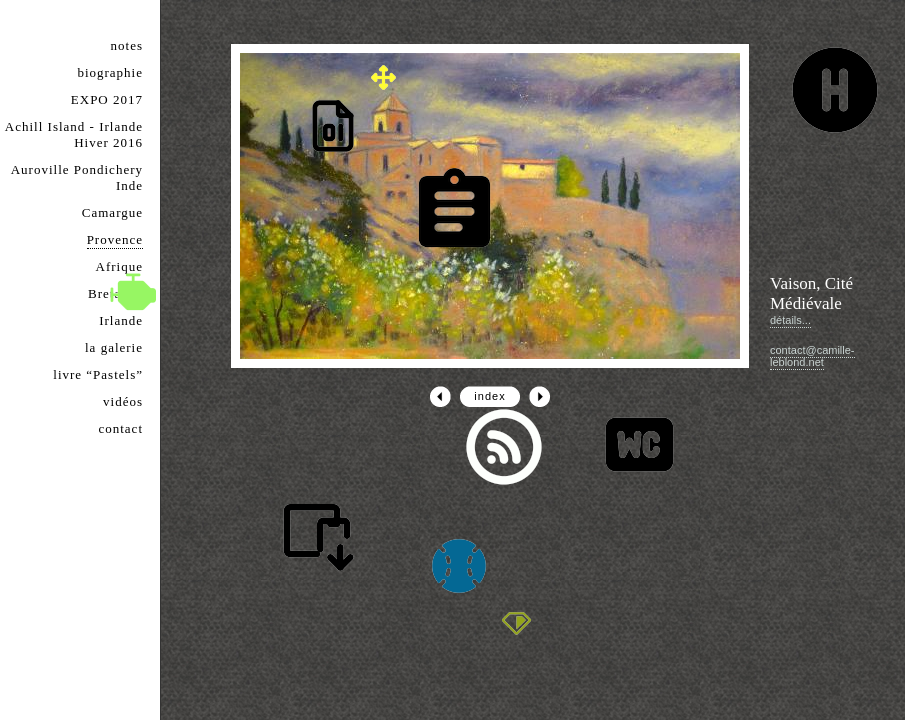  Describe the element at coordinates (333, 126) in the screenshot. I see `view a file containing numeric data` at that location.